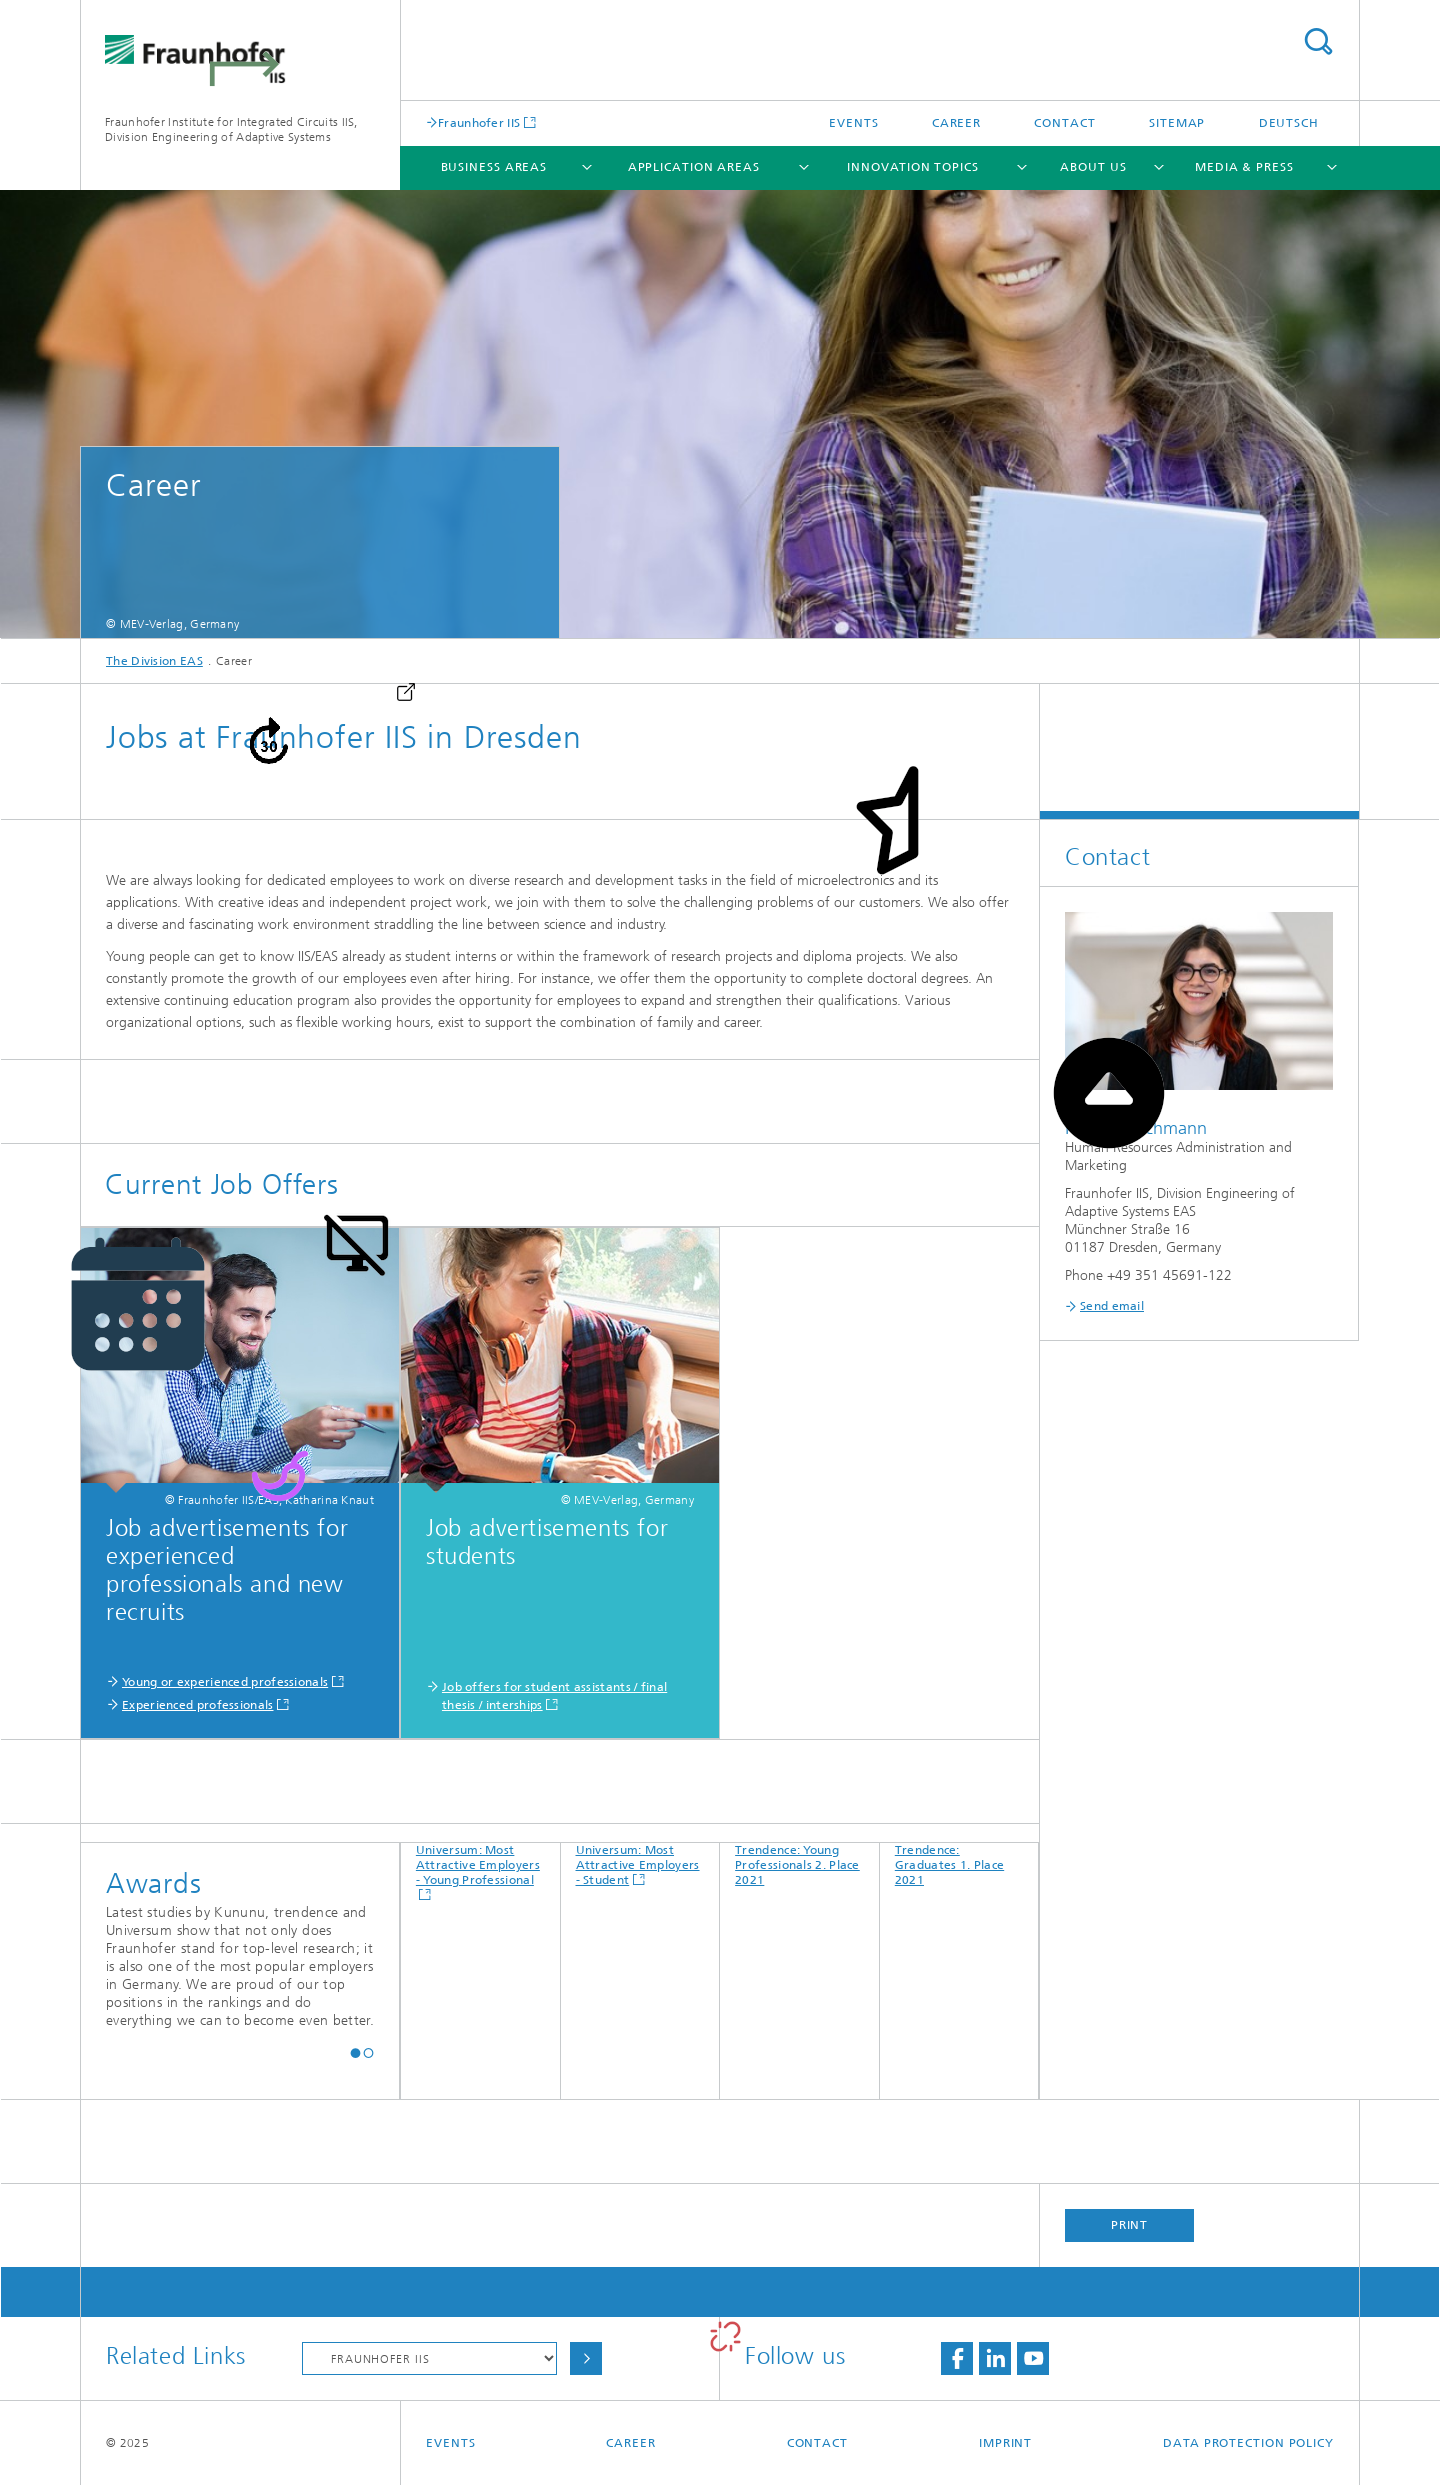 Image resolution: width=1440 pixels, height=2485 pixels. I want to click on forward or share content, so click(244, 69).